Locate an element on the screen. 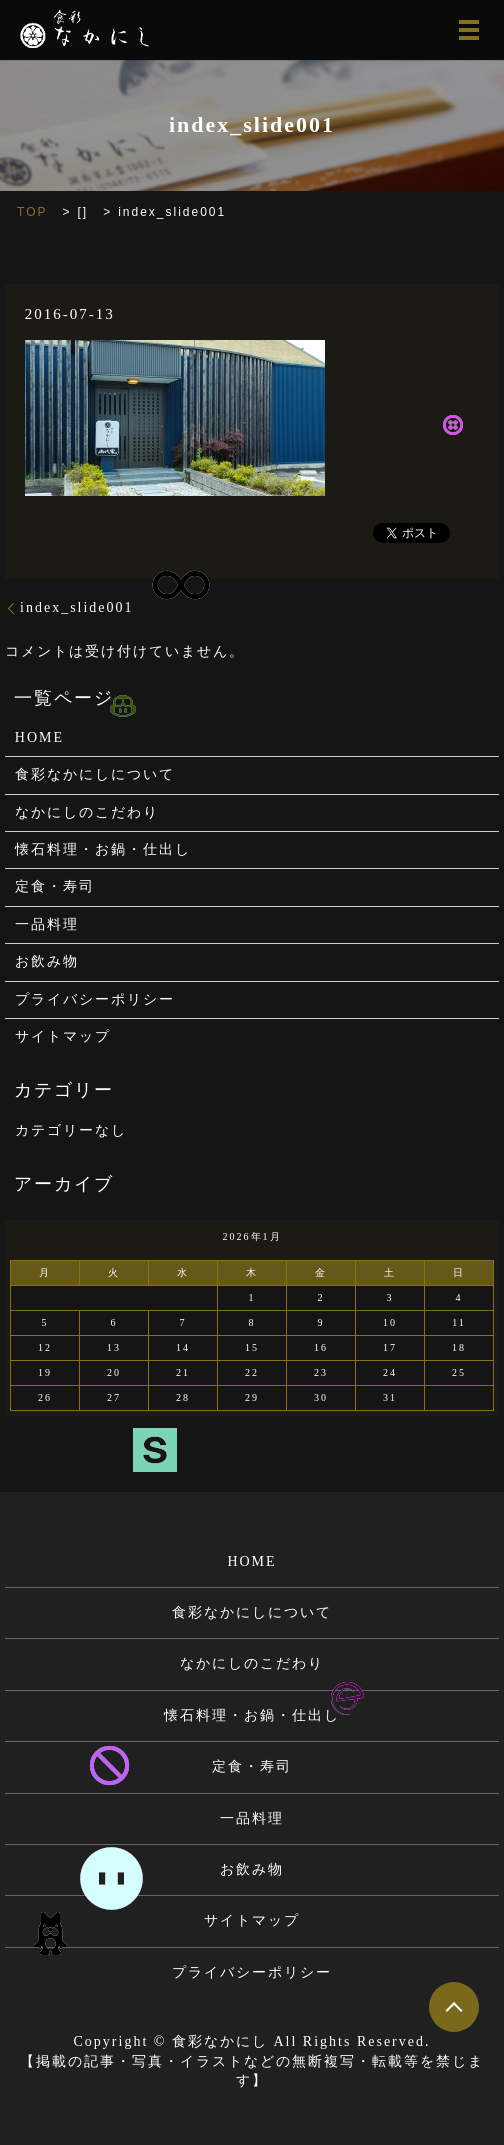 The width and height of the screenshot is (504, 2145). esoteric software company logo is located at coordinates (347, 1698).